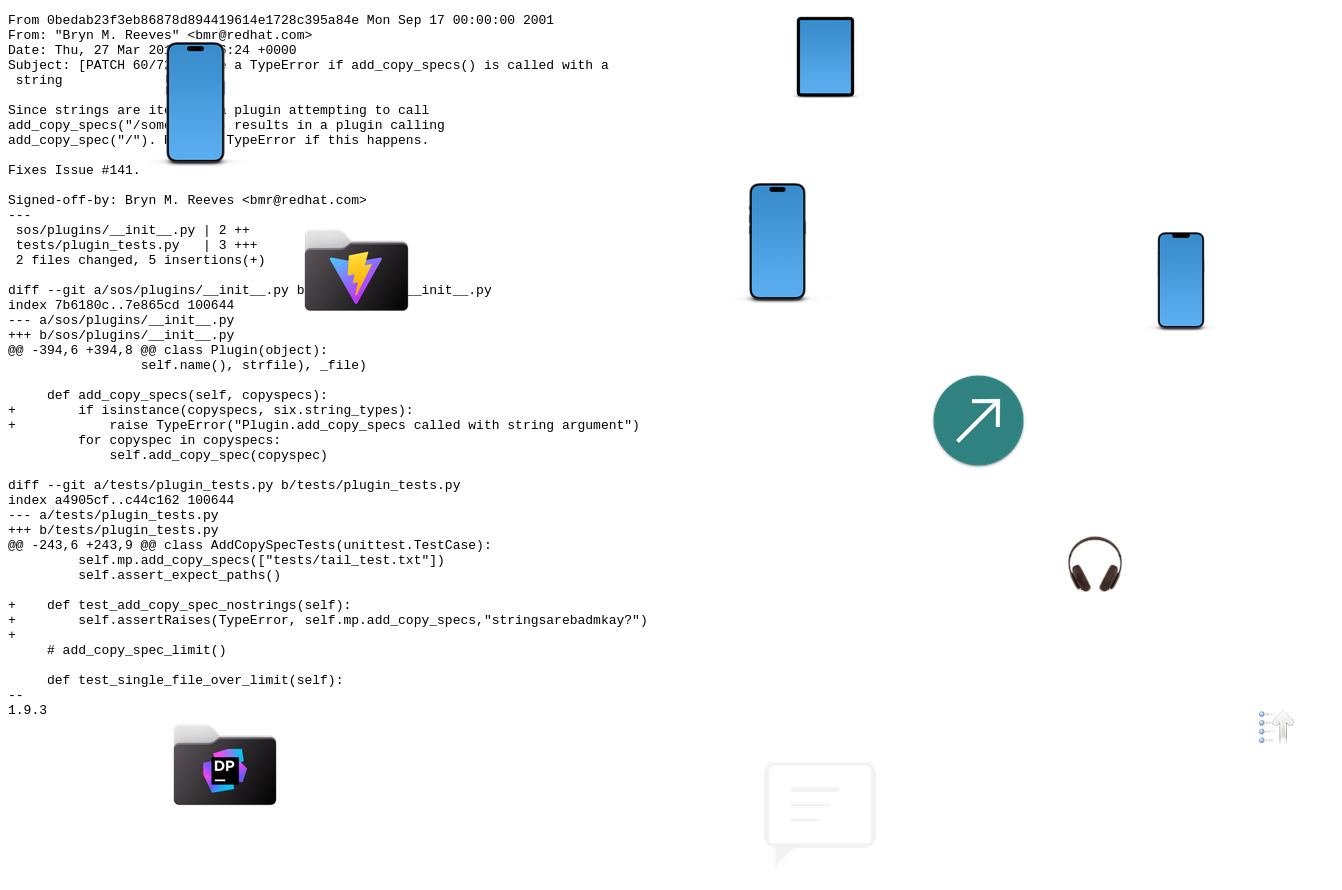  I want to click on open folder containing JetBrains dotPeek projects, so click(224, 767).